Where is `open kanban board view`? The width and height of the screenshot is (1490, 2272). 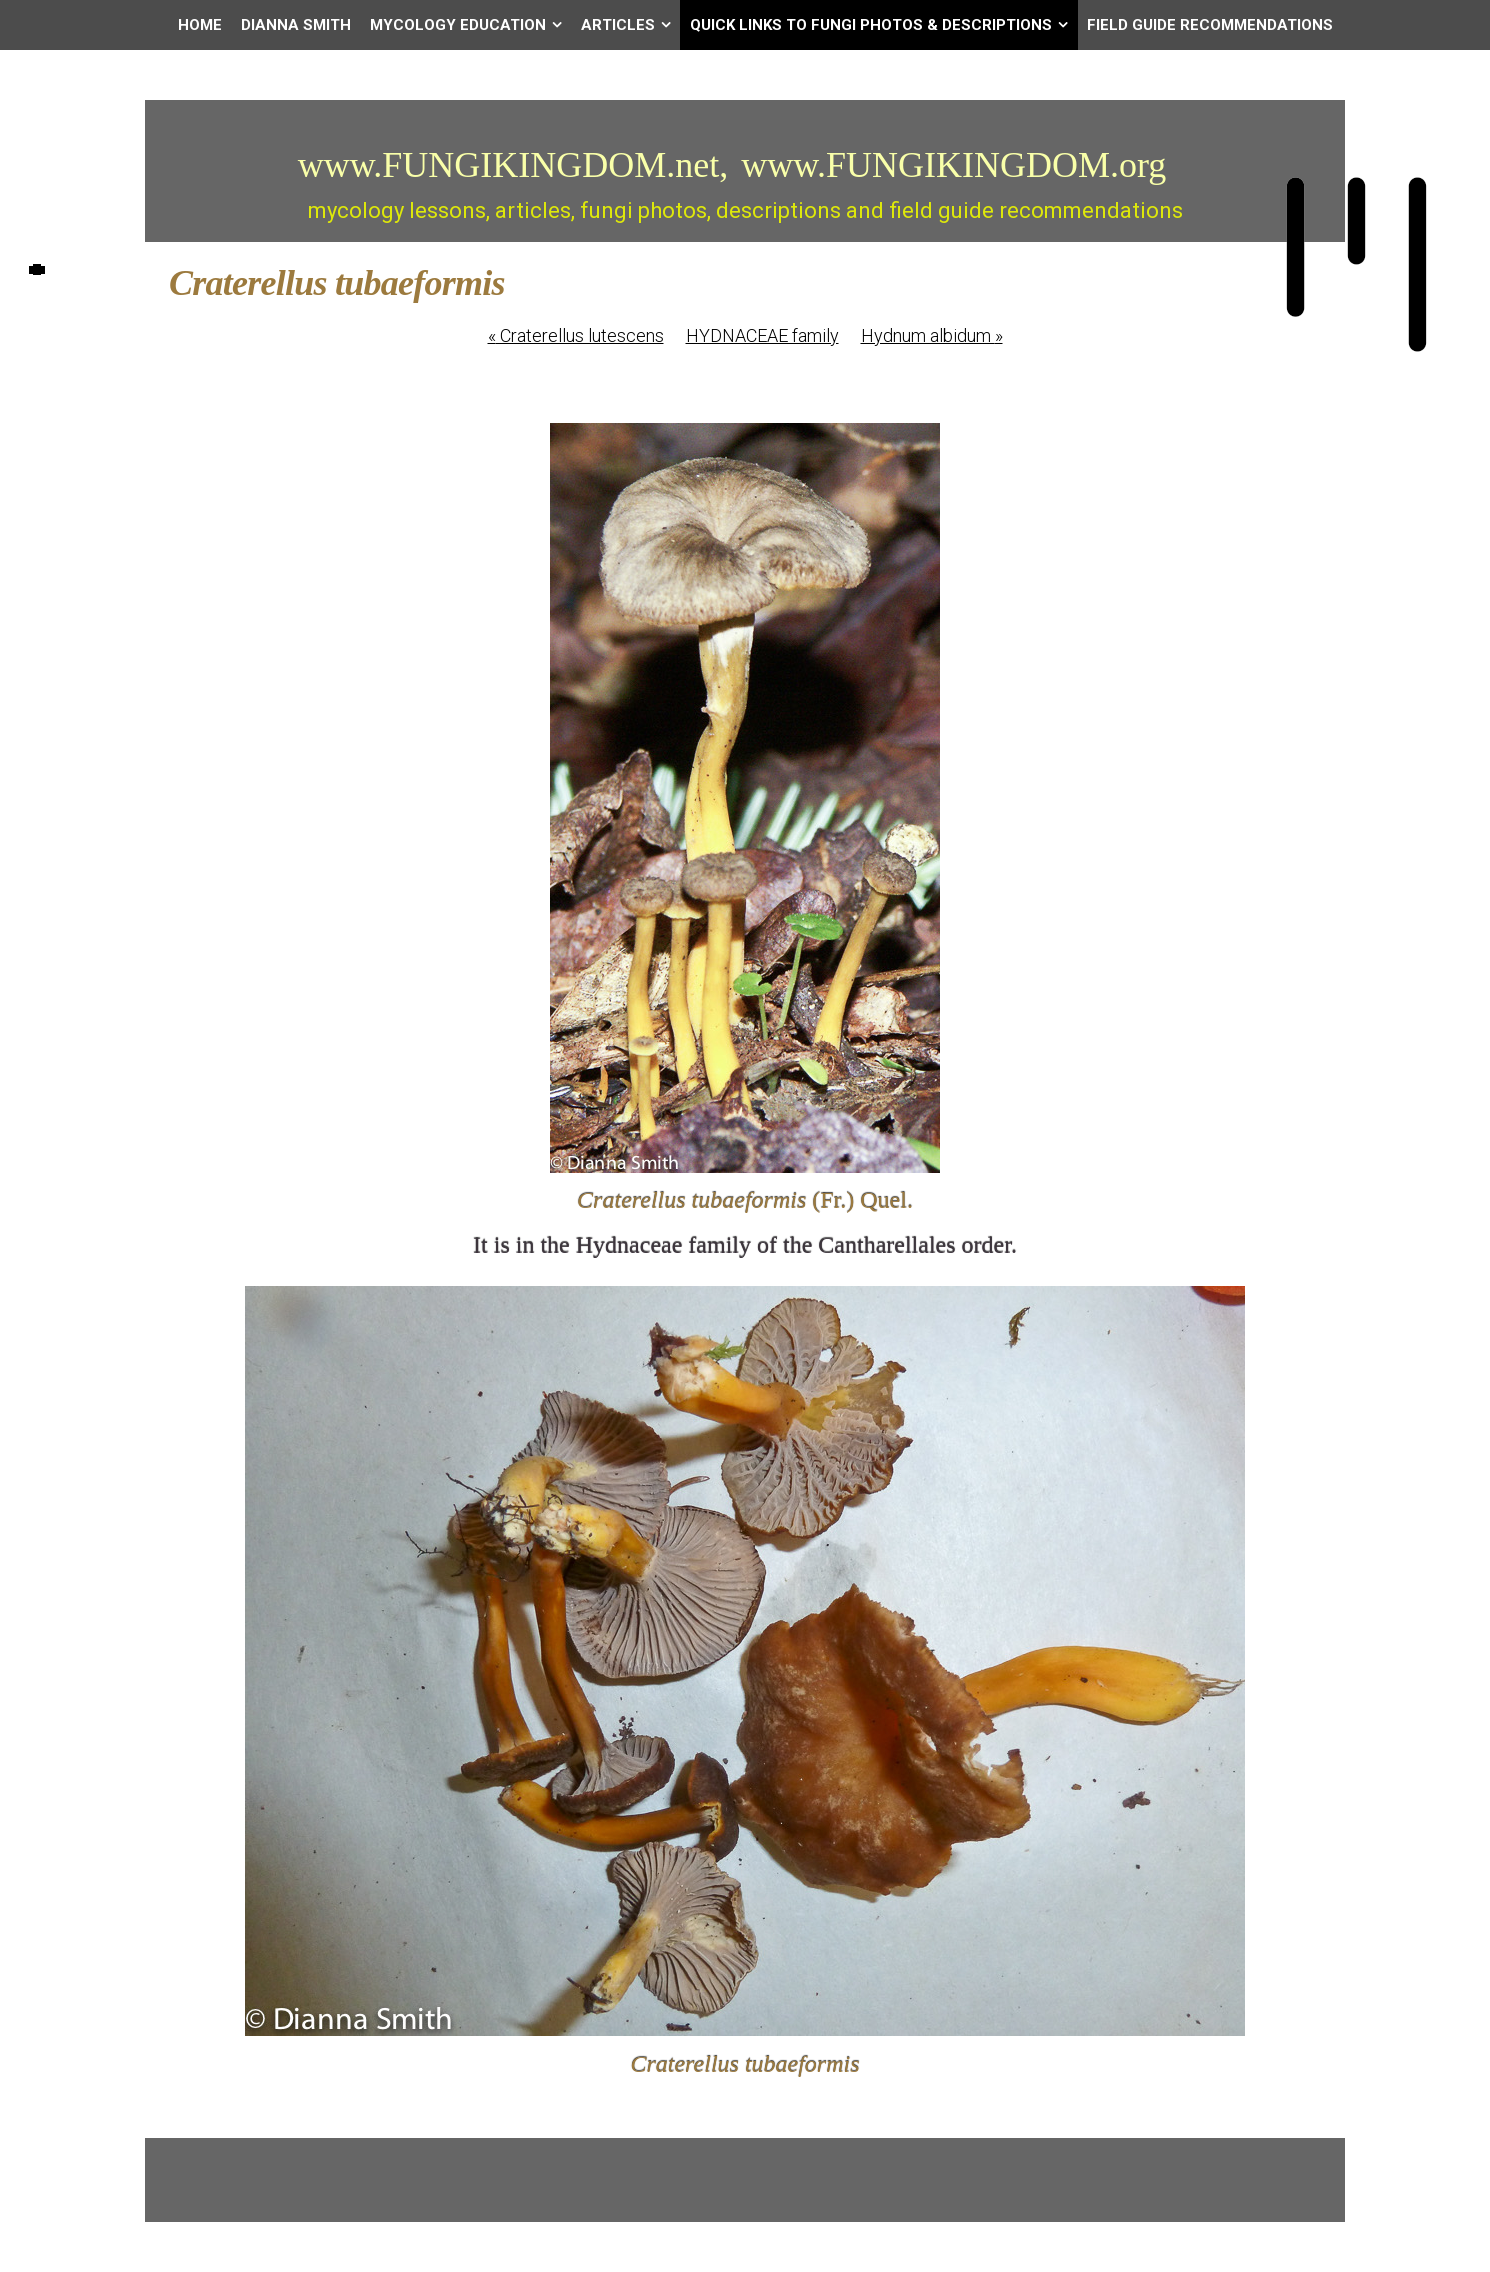 open kanban board view is located at coordinates (1356, 264).